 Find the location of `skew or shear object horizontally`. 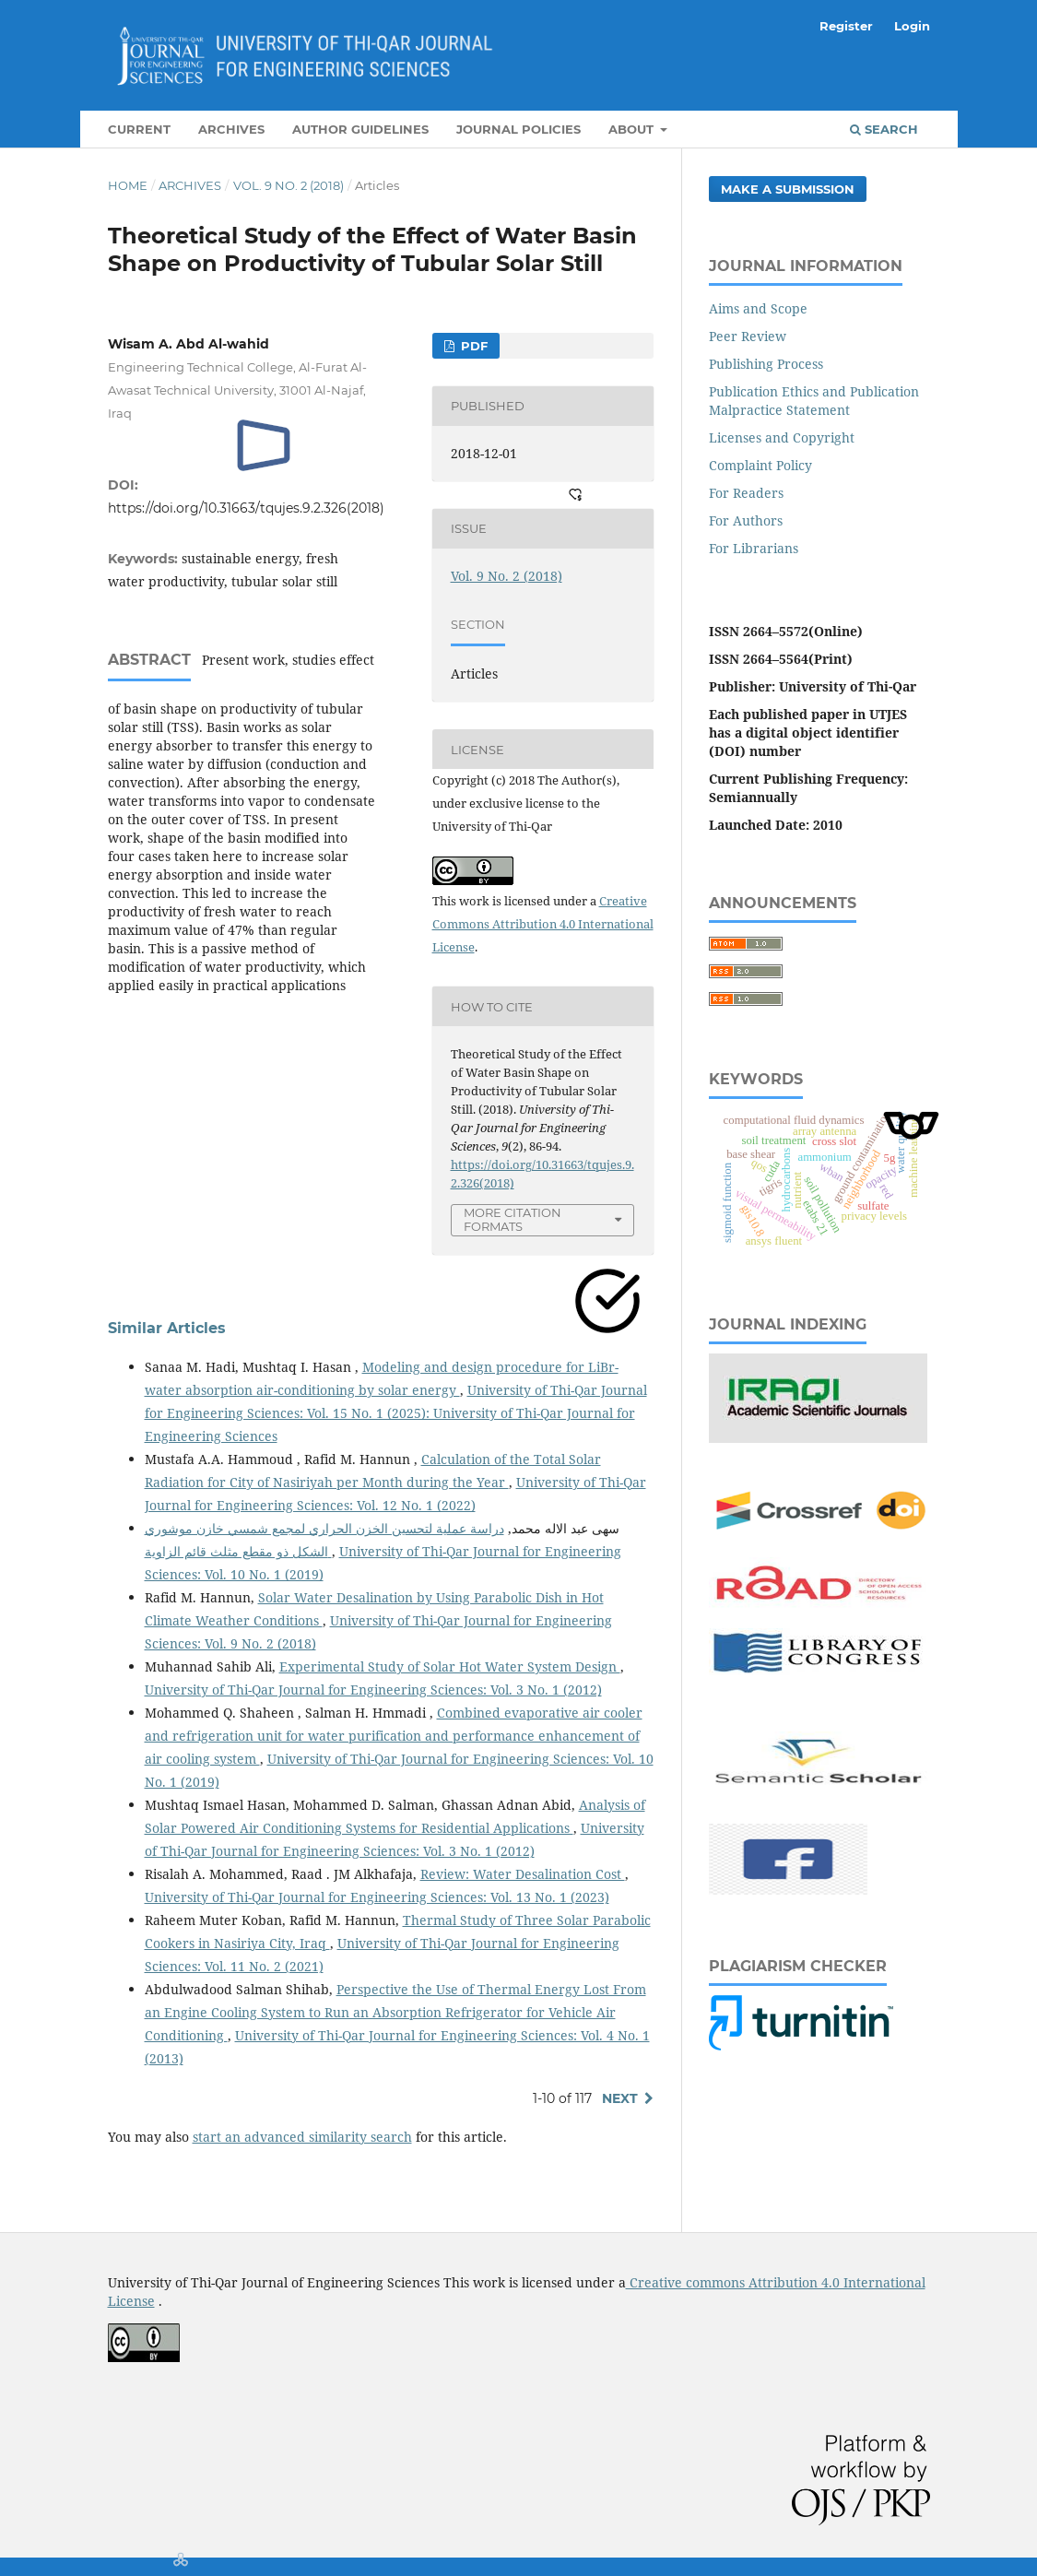

skew or shear object horizontally is located at coordinates (264, 445).